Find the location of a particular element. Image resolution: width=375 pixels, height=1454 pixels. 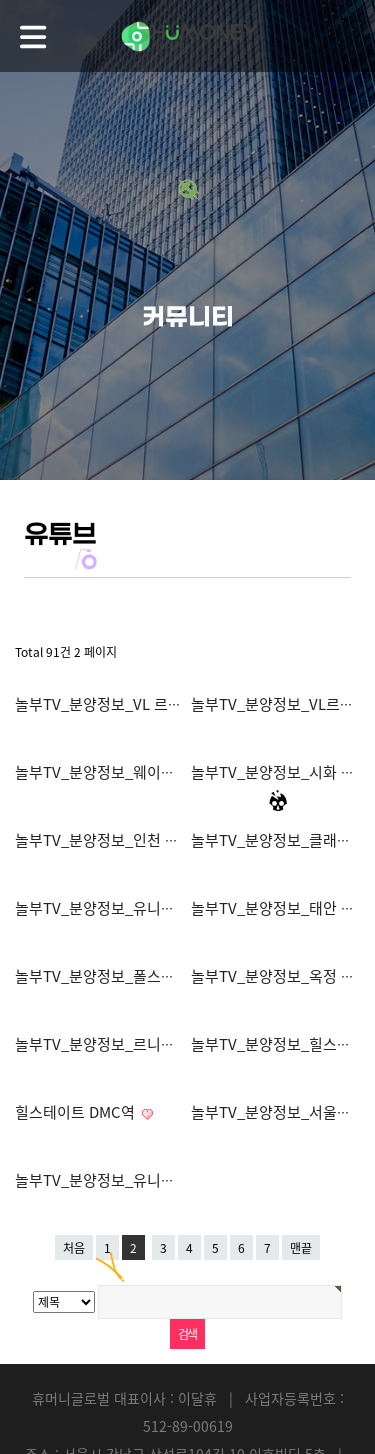

indicates player death or game over state is located at coordinates (278, 801).